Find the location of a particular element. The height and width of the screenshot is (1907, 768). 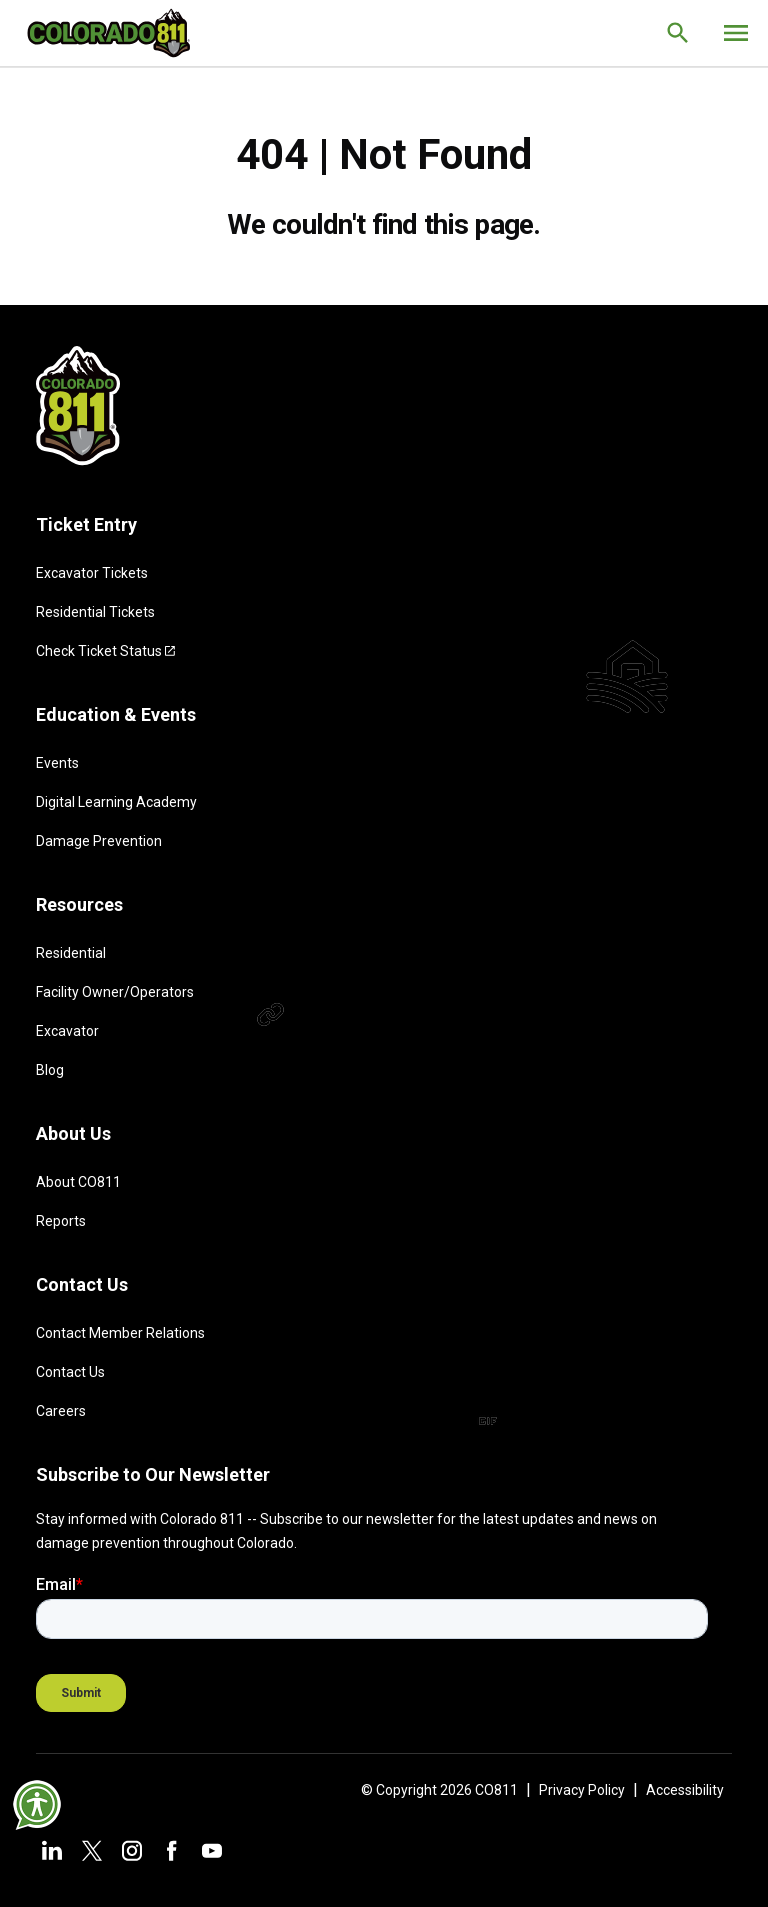

copy or share a link is located at coordinates (270, 1014).